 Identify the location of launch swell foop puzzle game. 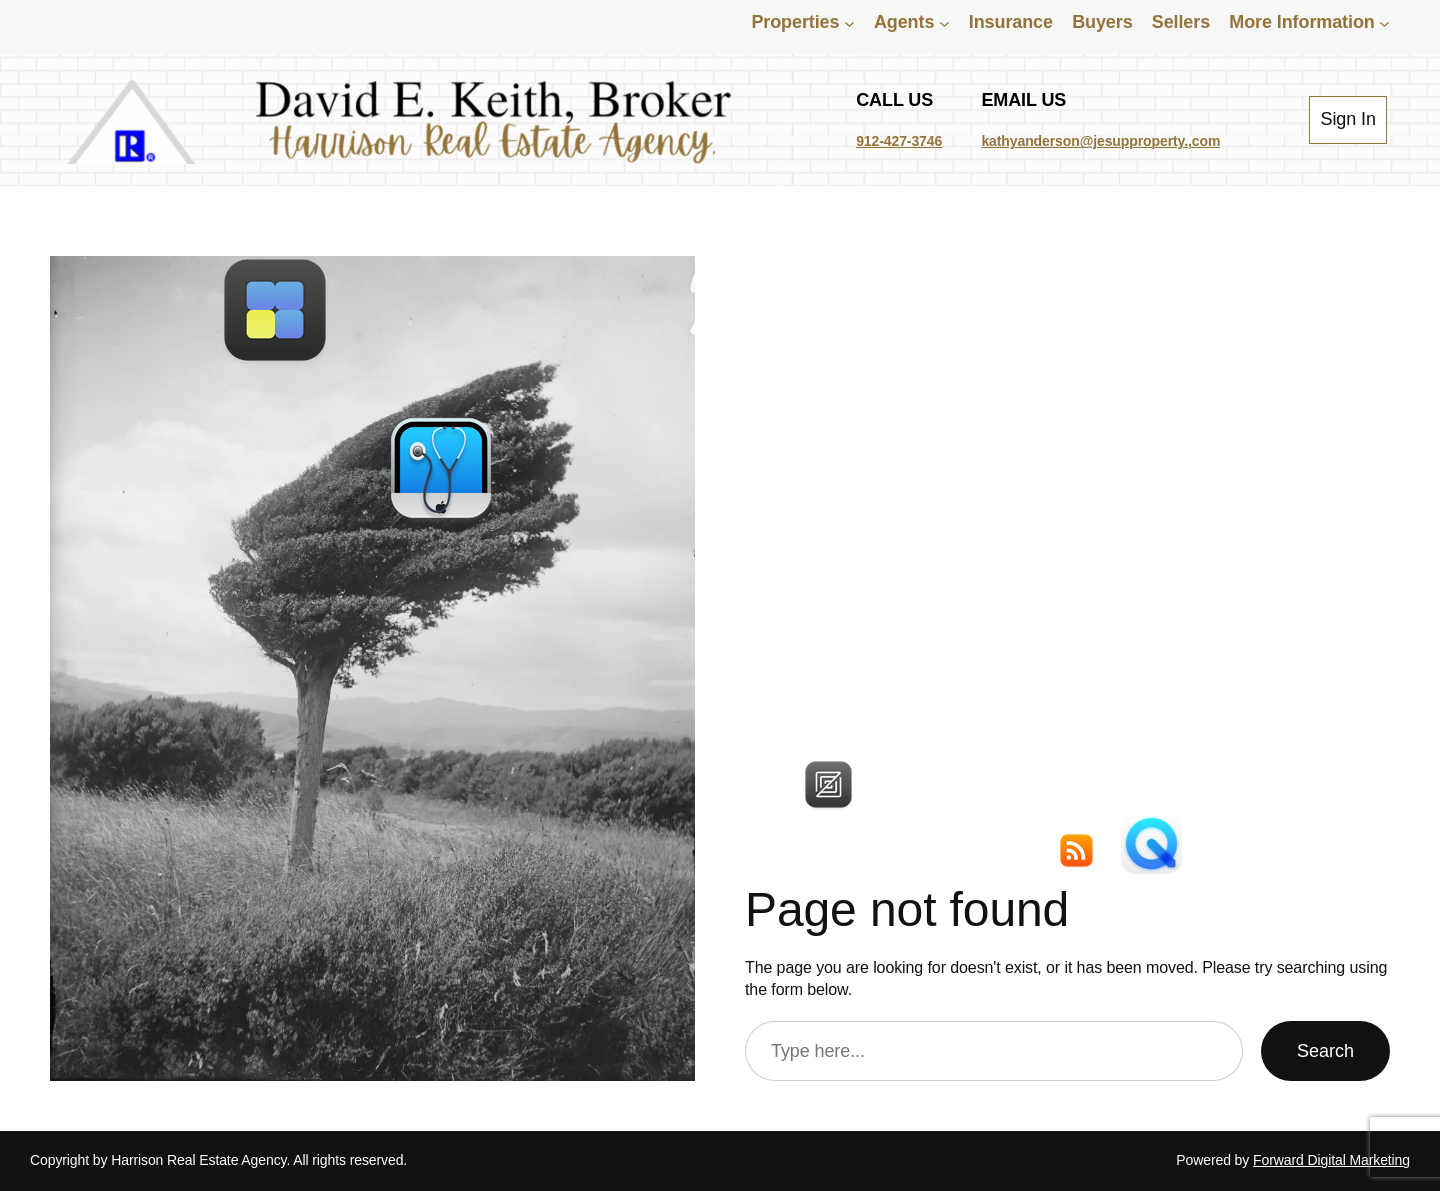
(275, 310).